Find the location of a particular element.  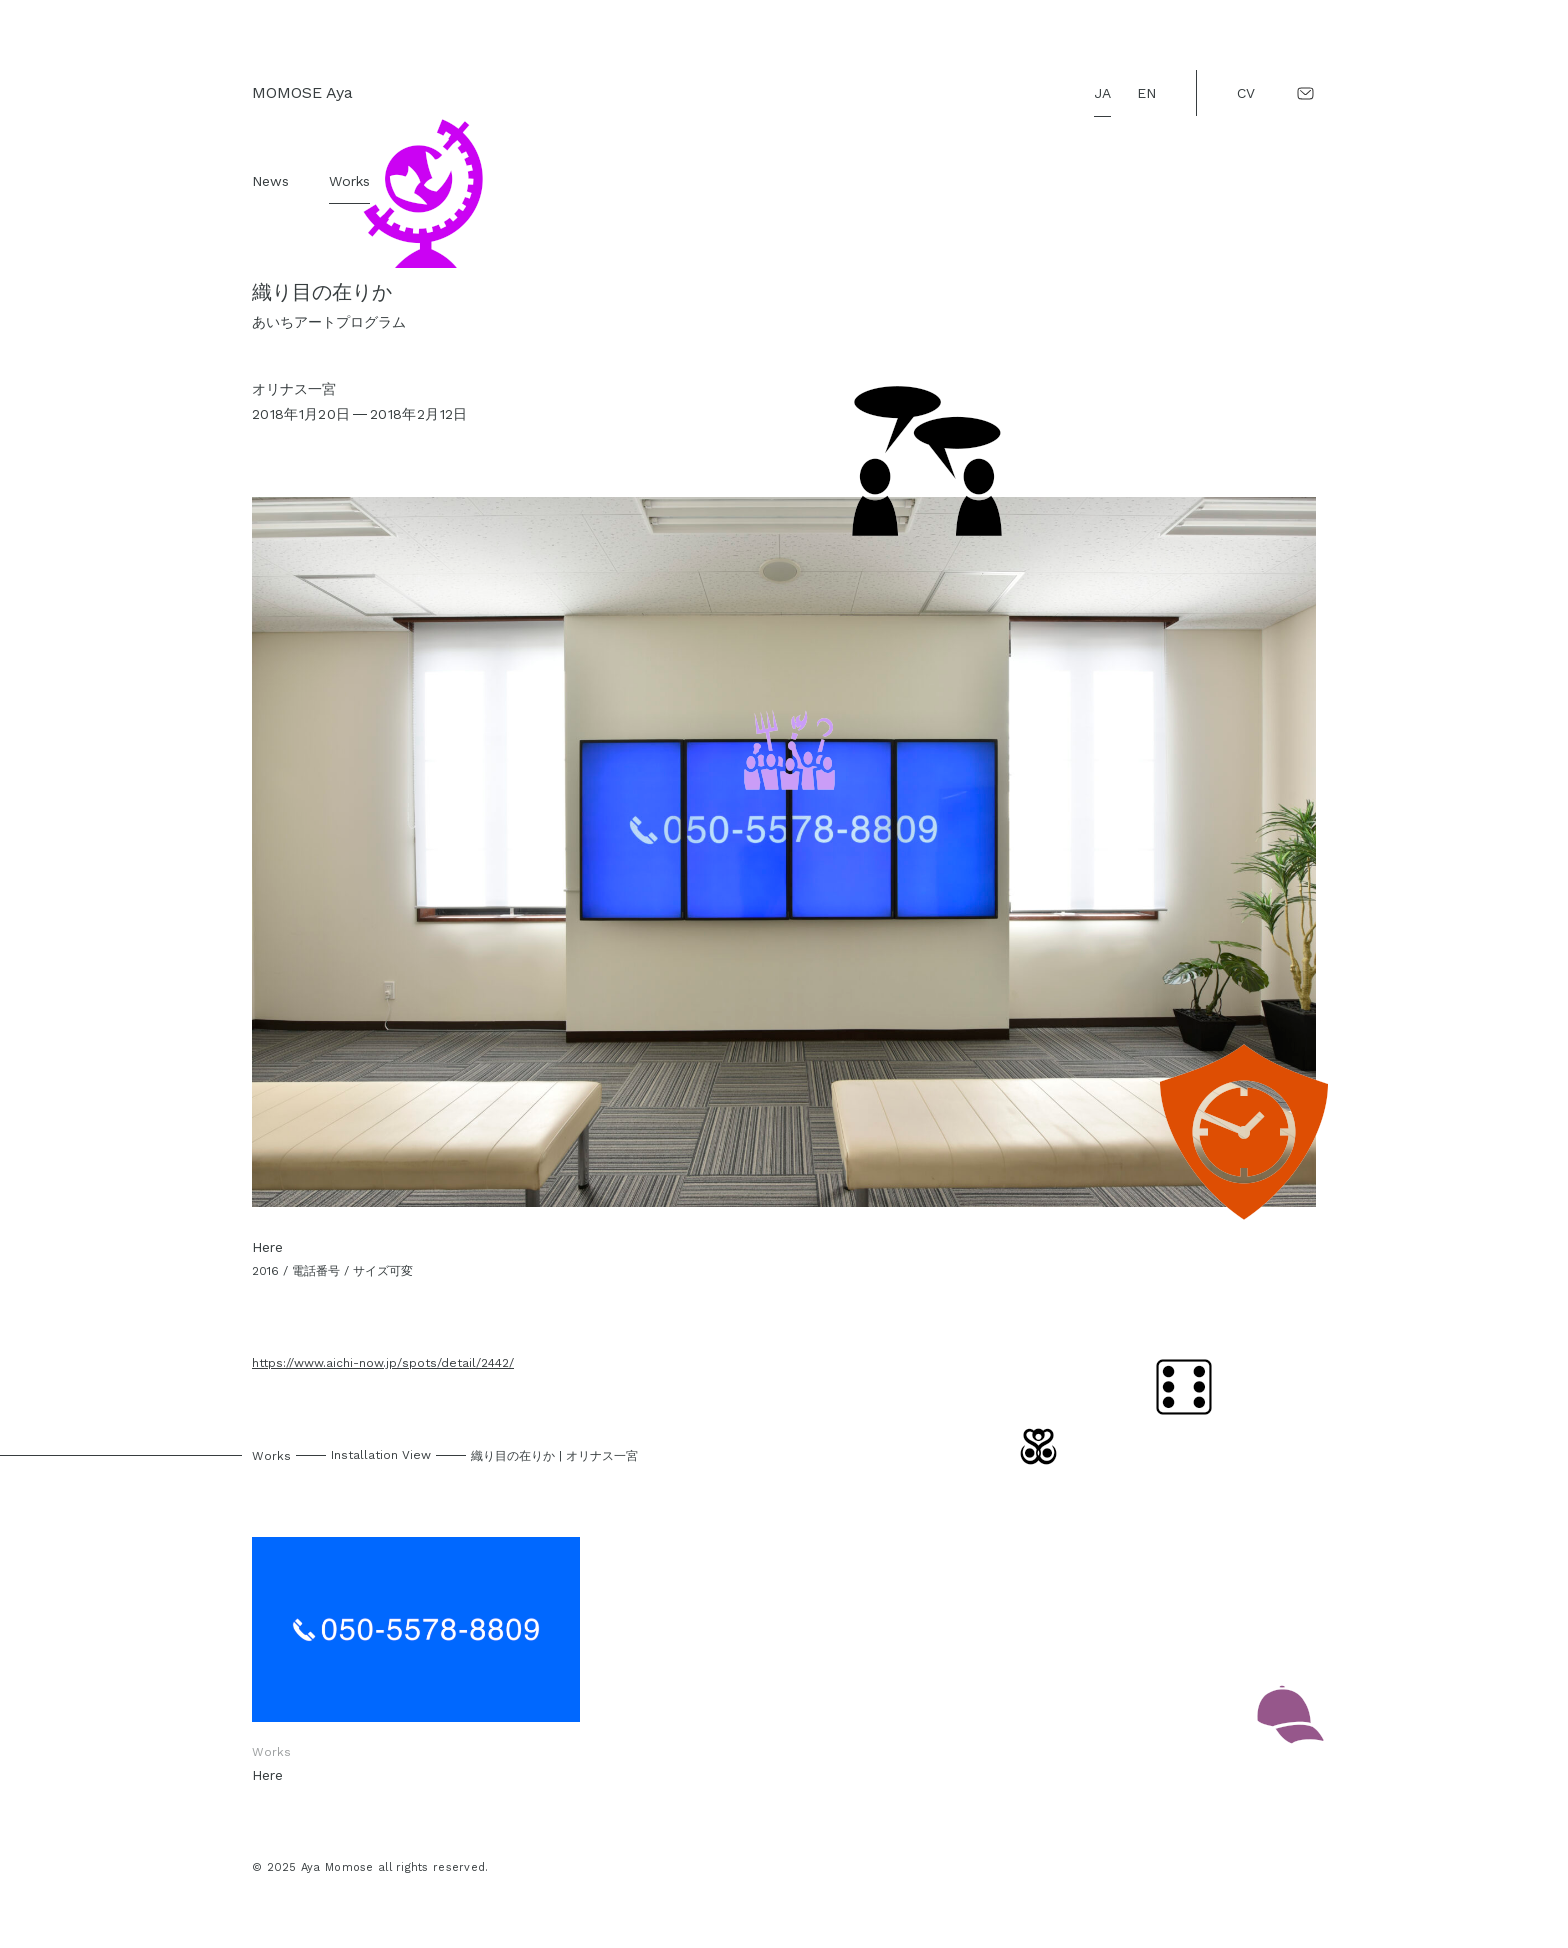

open group discussion or chat is located at coordinates (927, 461).